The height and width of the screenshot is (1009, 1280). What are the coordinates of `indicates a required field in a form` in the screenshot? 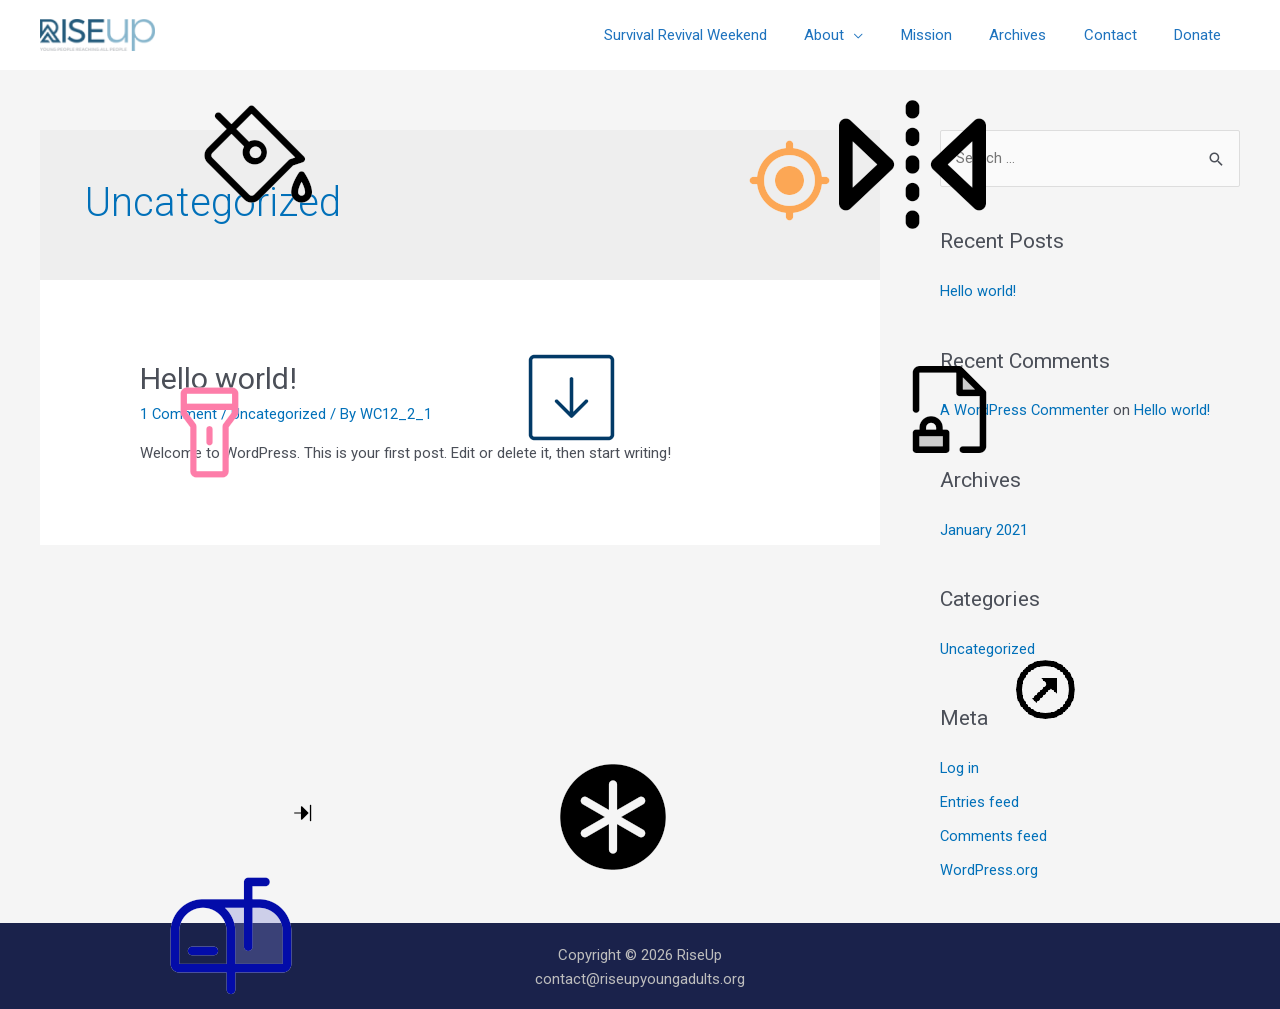 It's located at (613, 817).